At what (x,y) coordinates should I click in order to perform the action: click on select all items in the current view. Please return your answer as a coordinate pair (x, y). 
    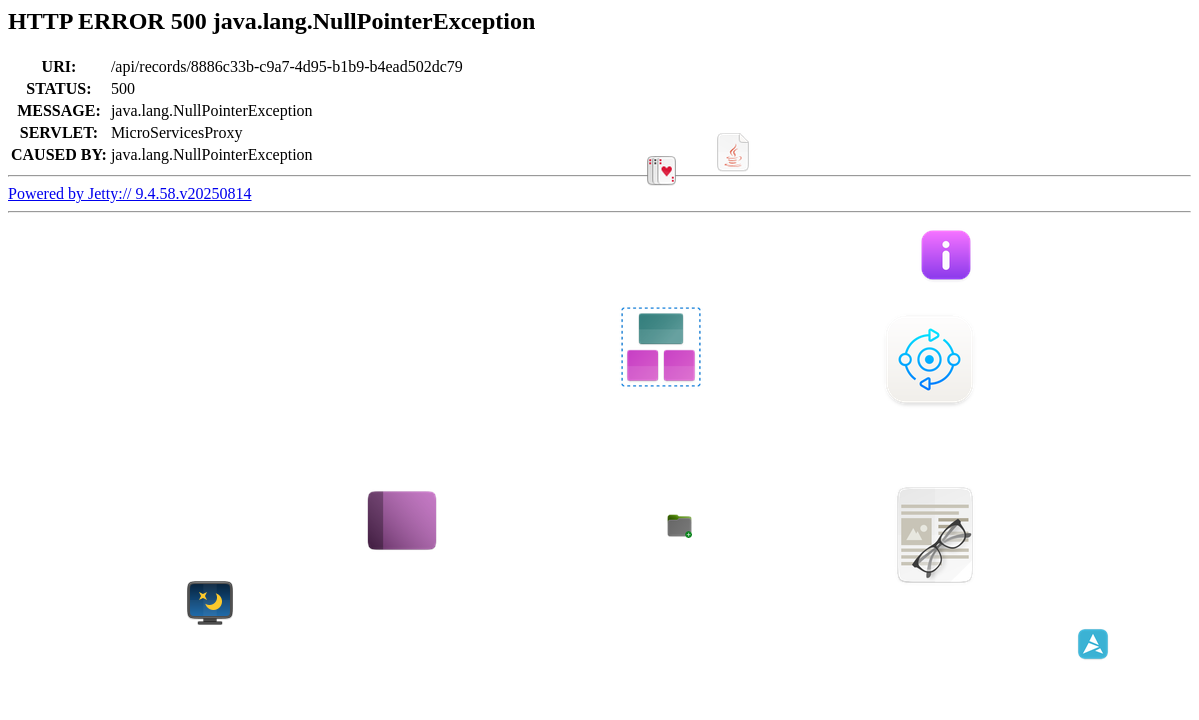
    Looking at the image, I should click on (661, 347).